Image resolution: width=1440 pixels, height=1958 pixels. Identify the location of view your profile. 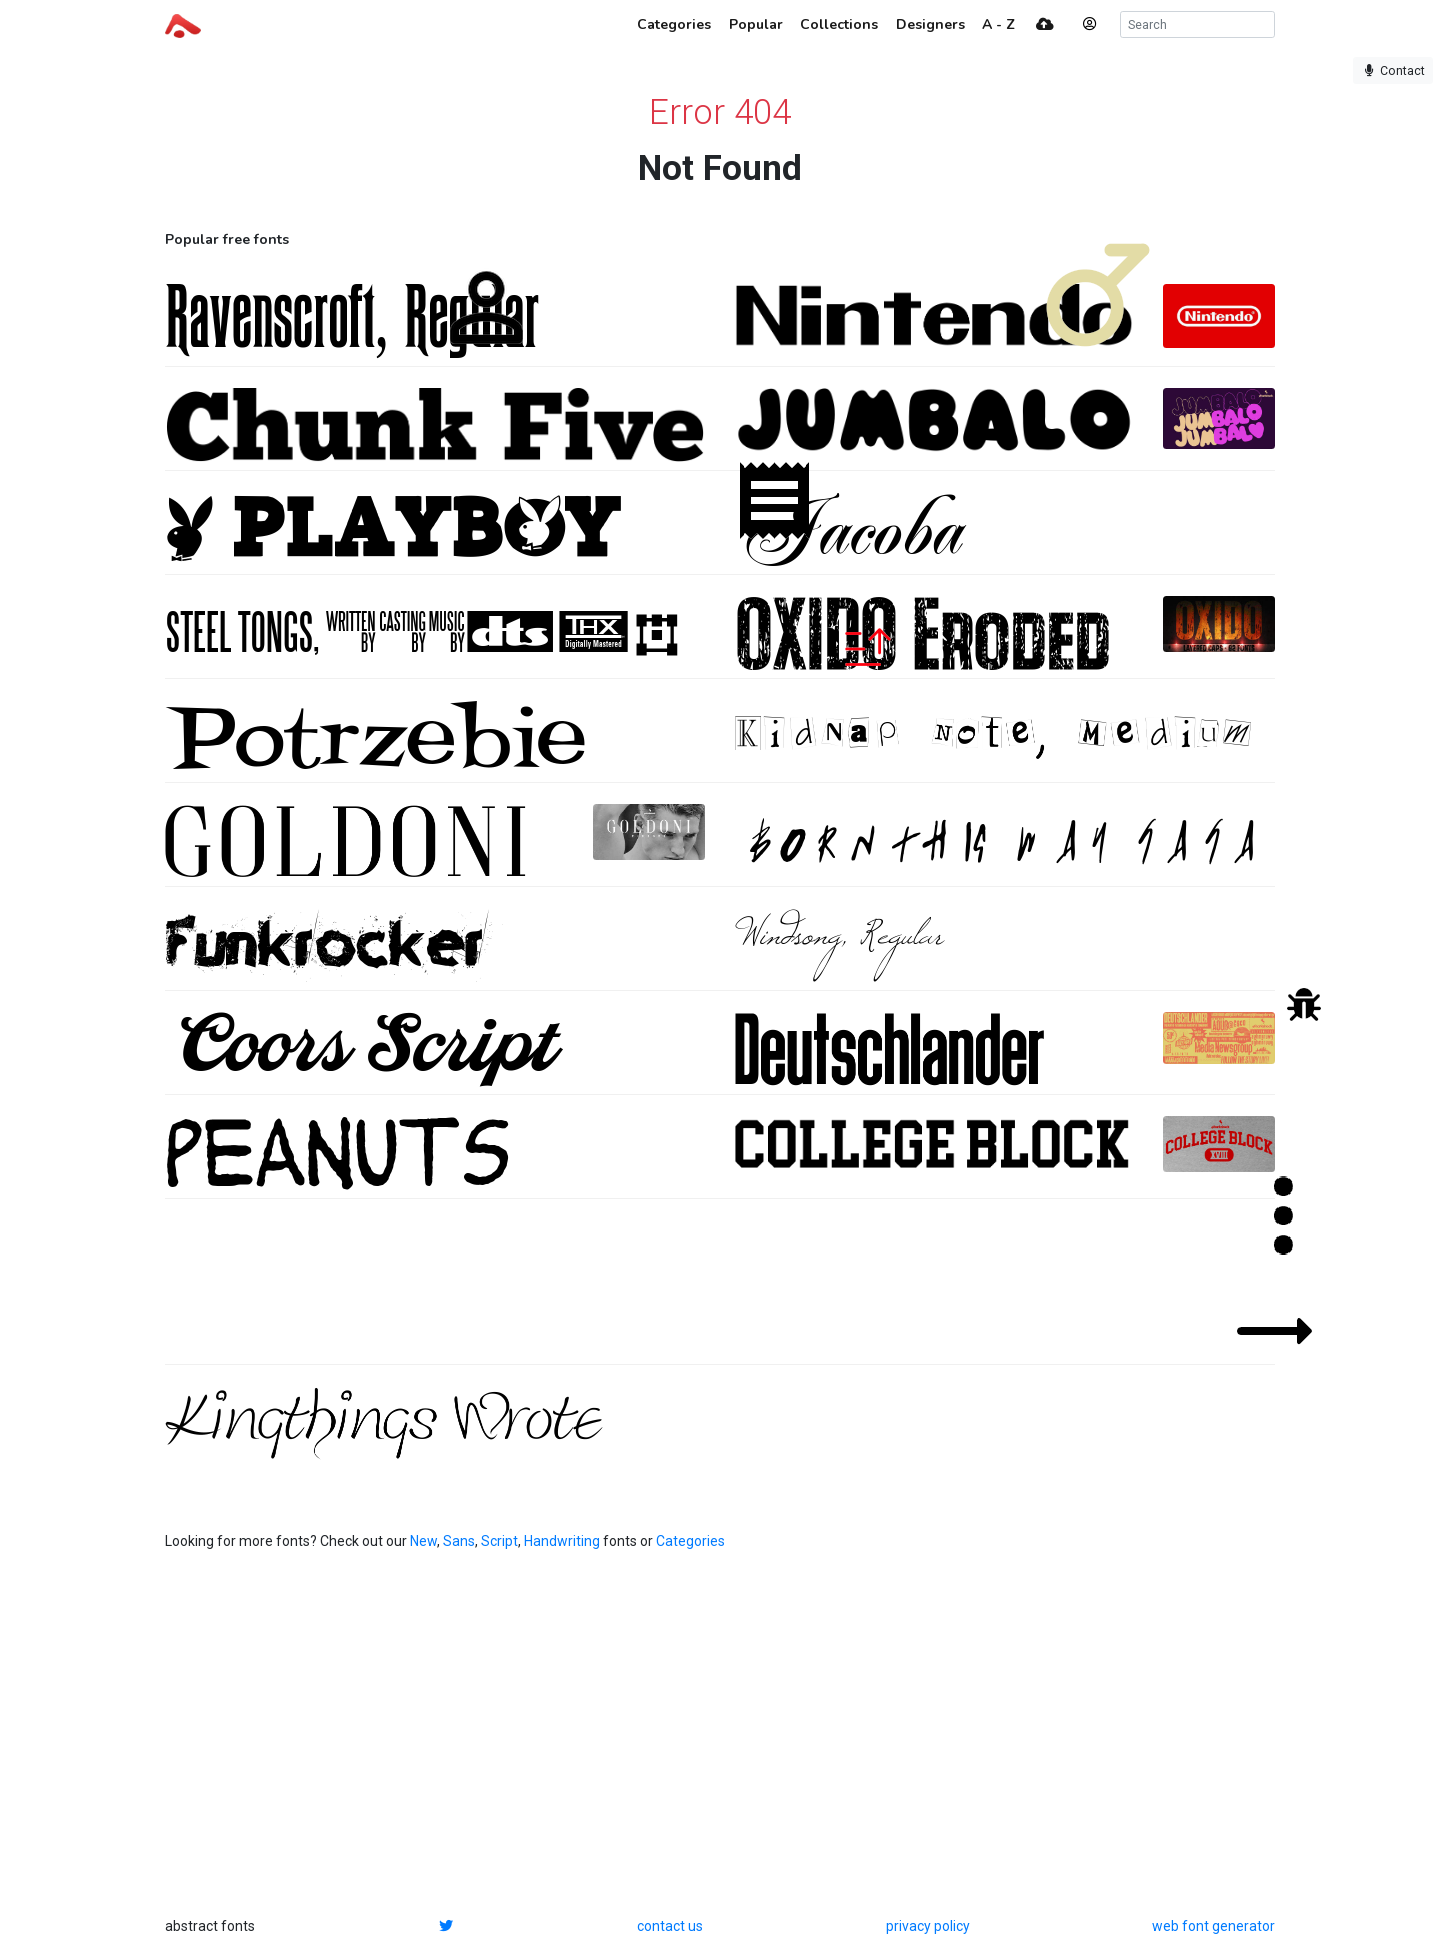
(486, 307).